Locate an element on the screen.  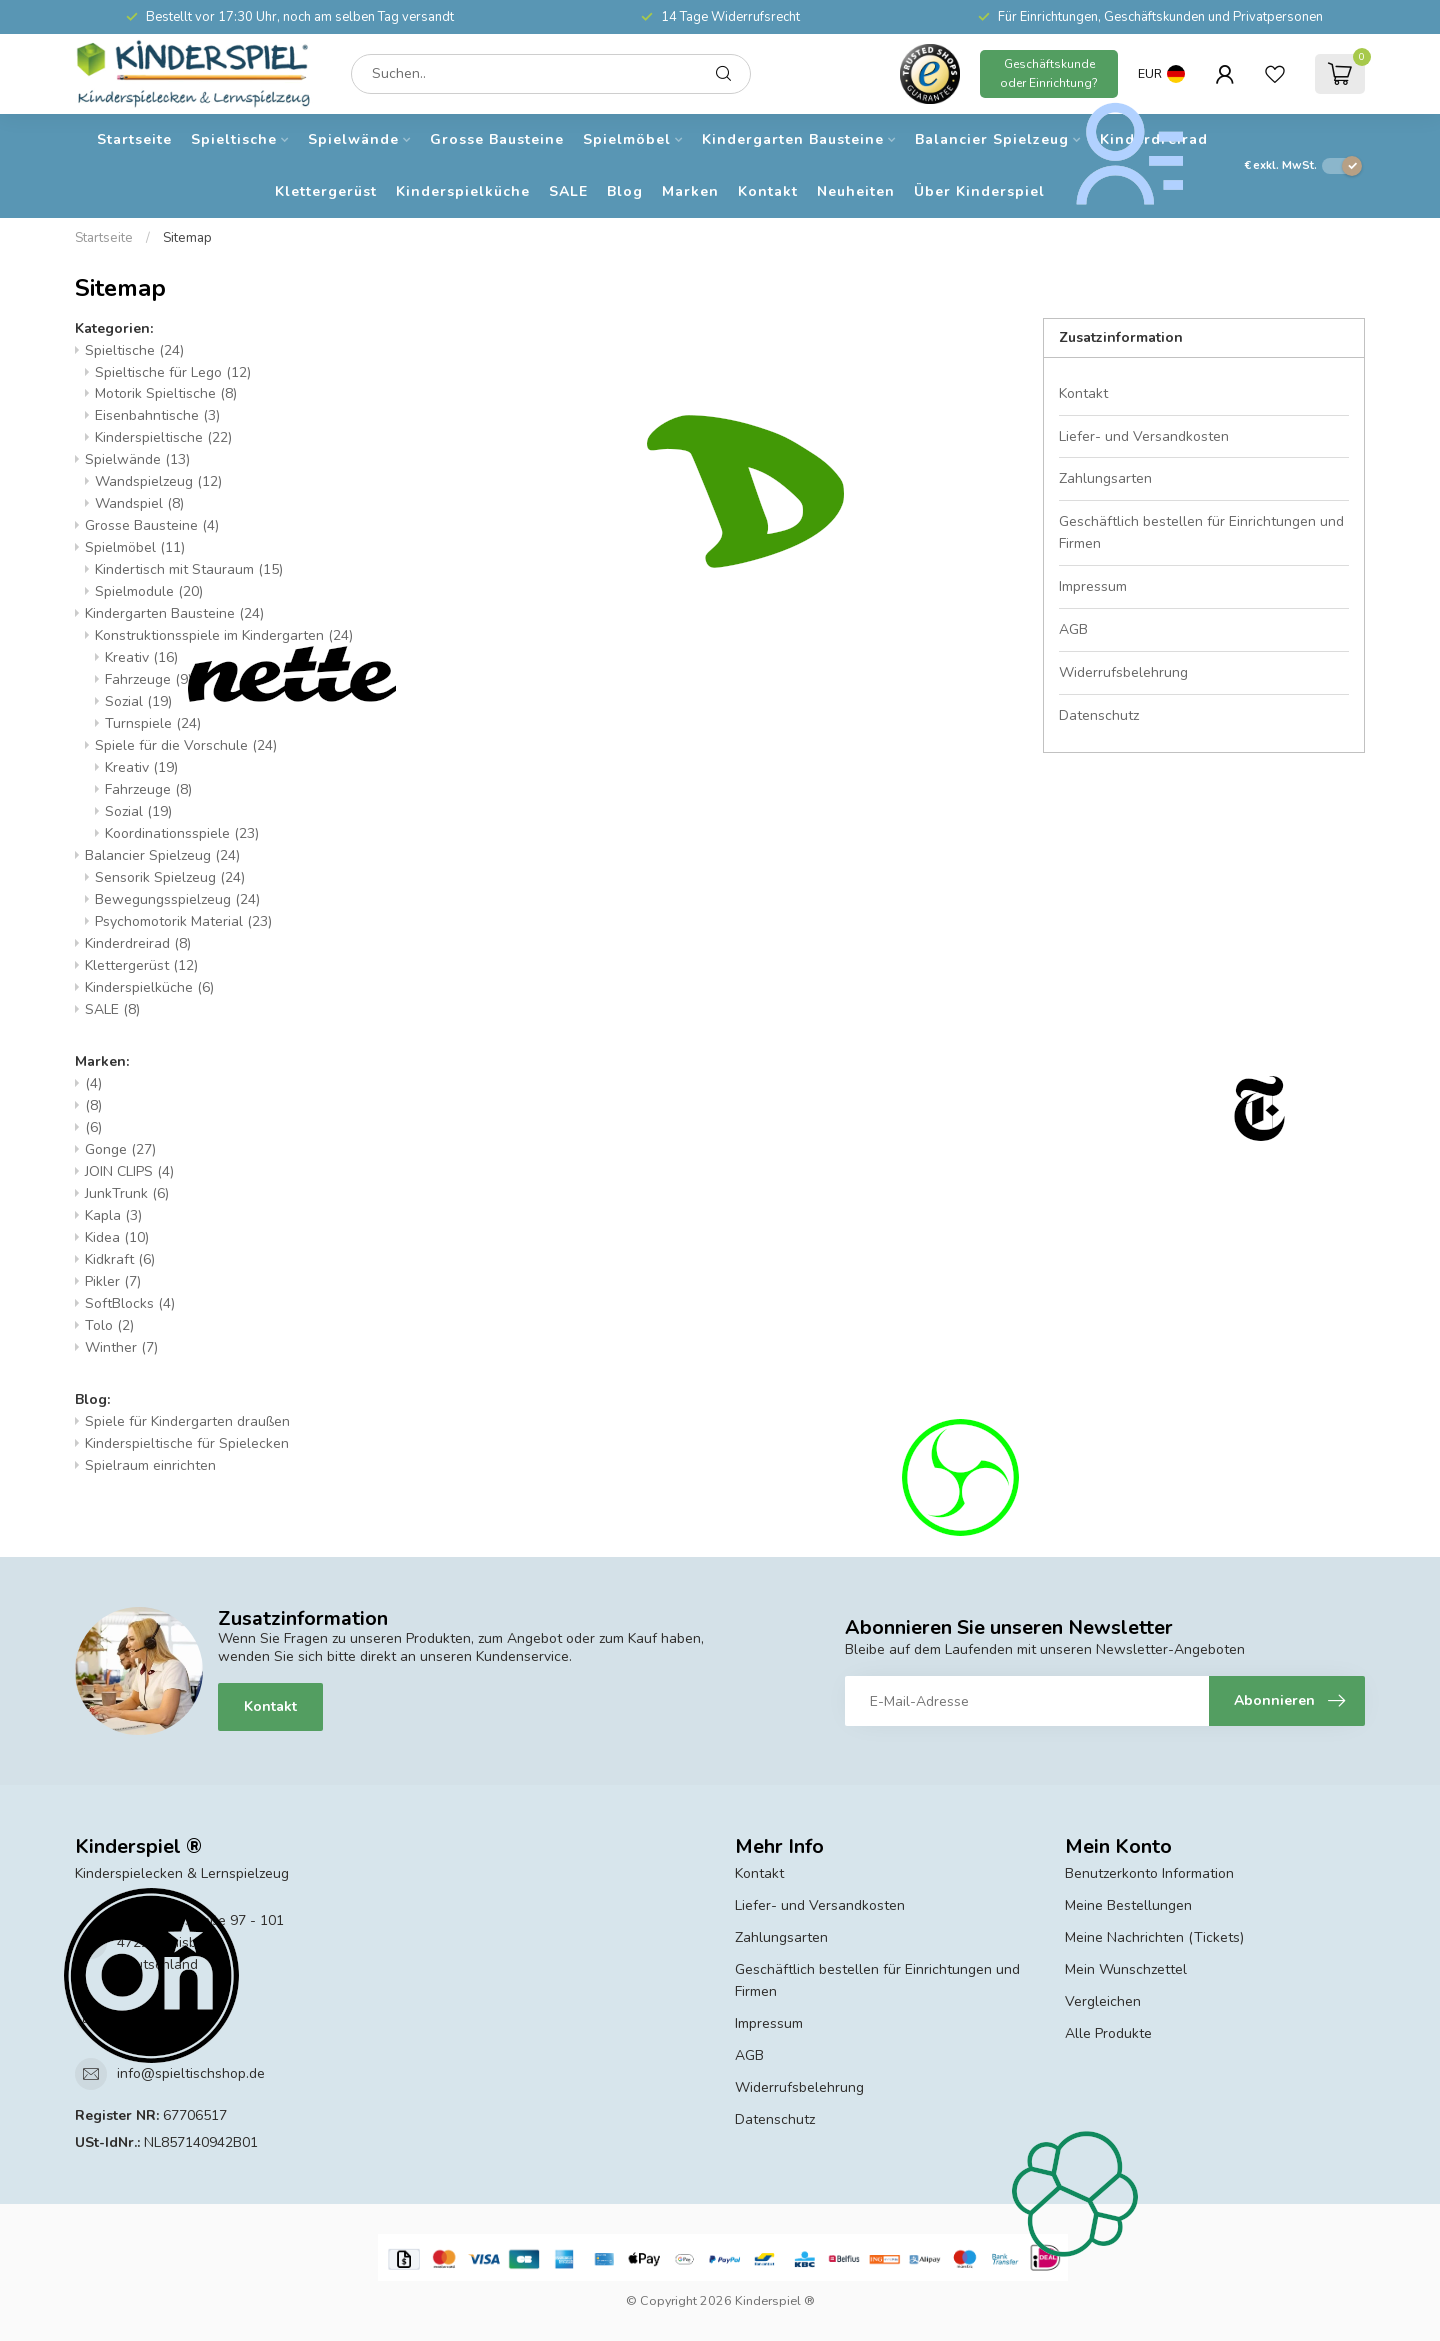
open disroot platform services is located at coordinates (745, 491).